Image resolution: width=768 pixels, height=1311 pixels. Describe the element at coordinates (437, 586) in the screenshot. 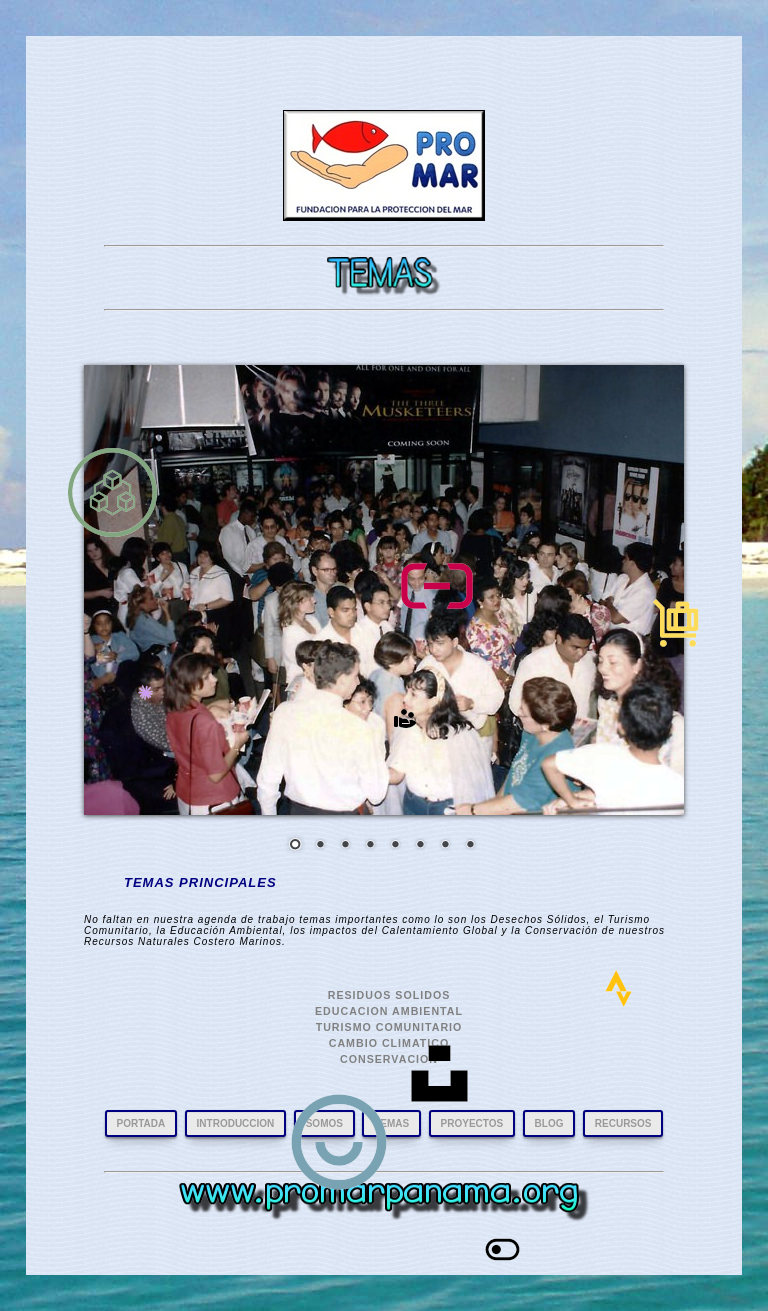

I see `alibaba cloud services logo` at that location.